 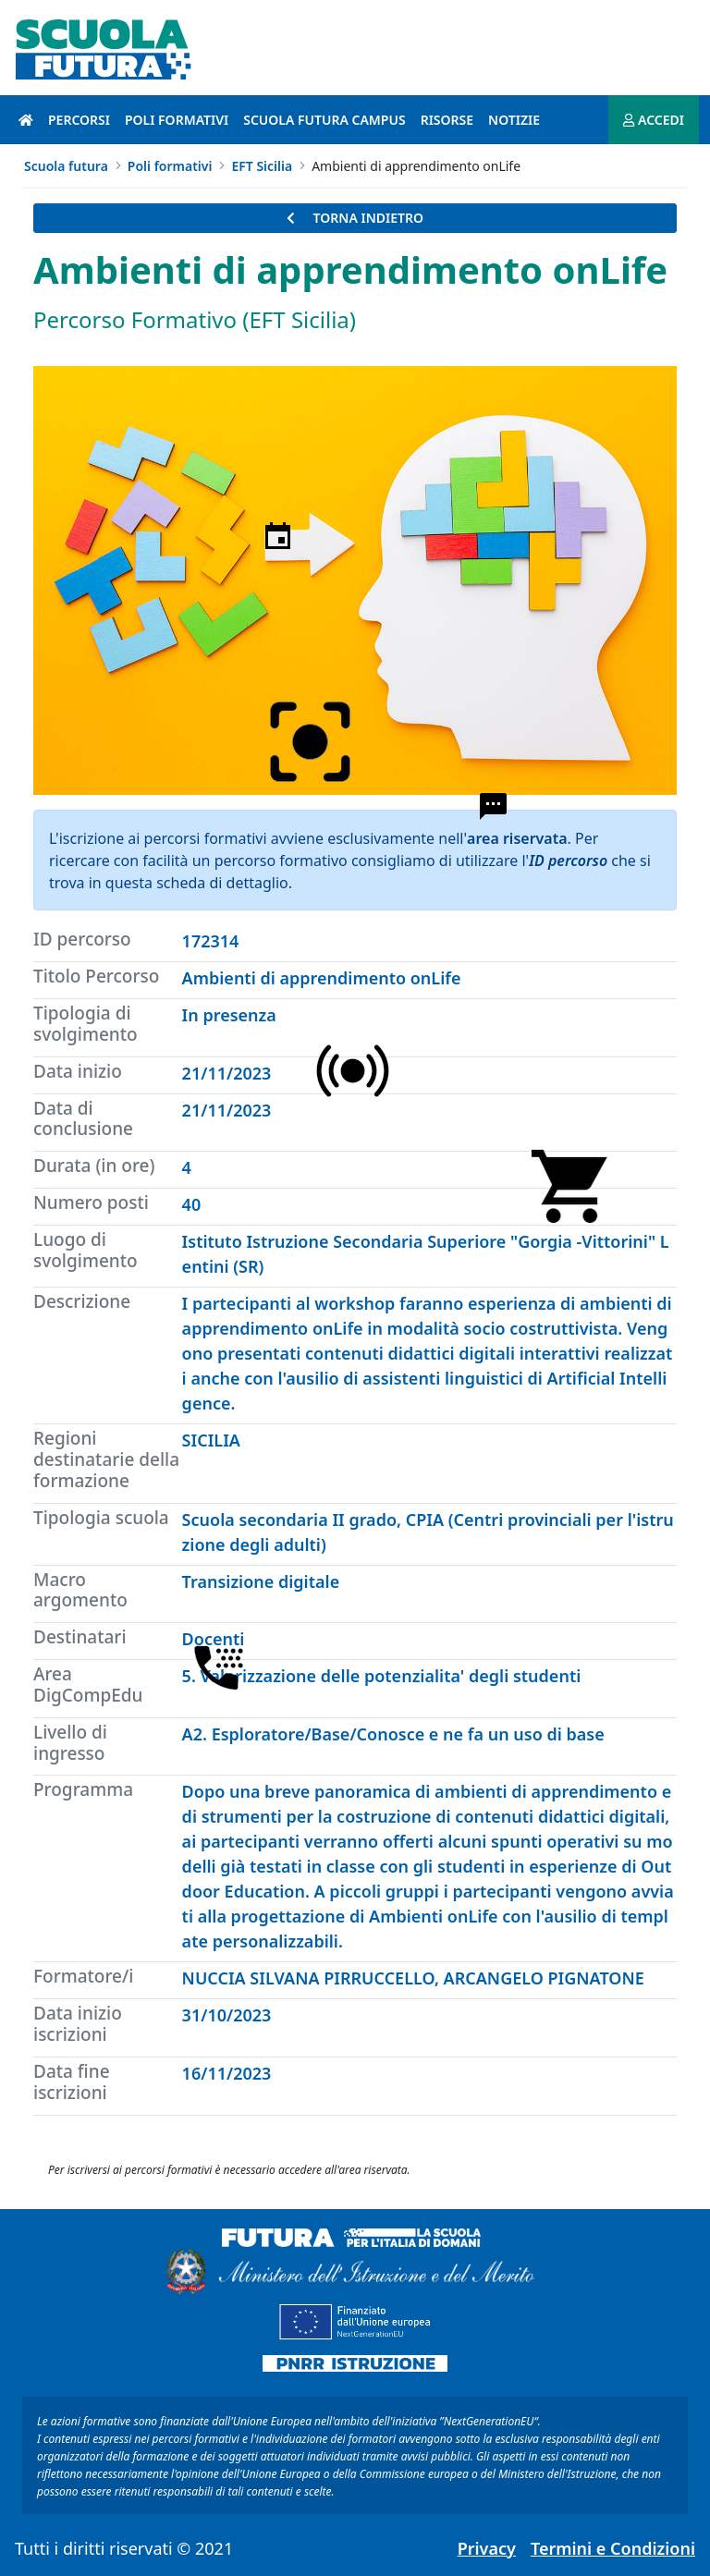 I want to click on view your shopping cart, so click(x=571, y=1186).